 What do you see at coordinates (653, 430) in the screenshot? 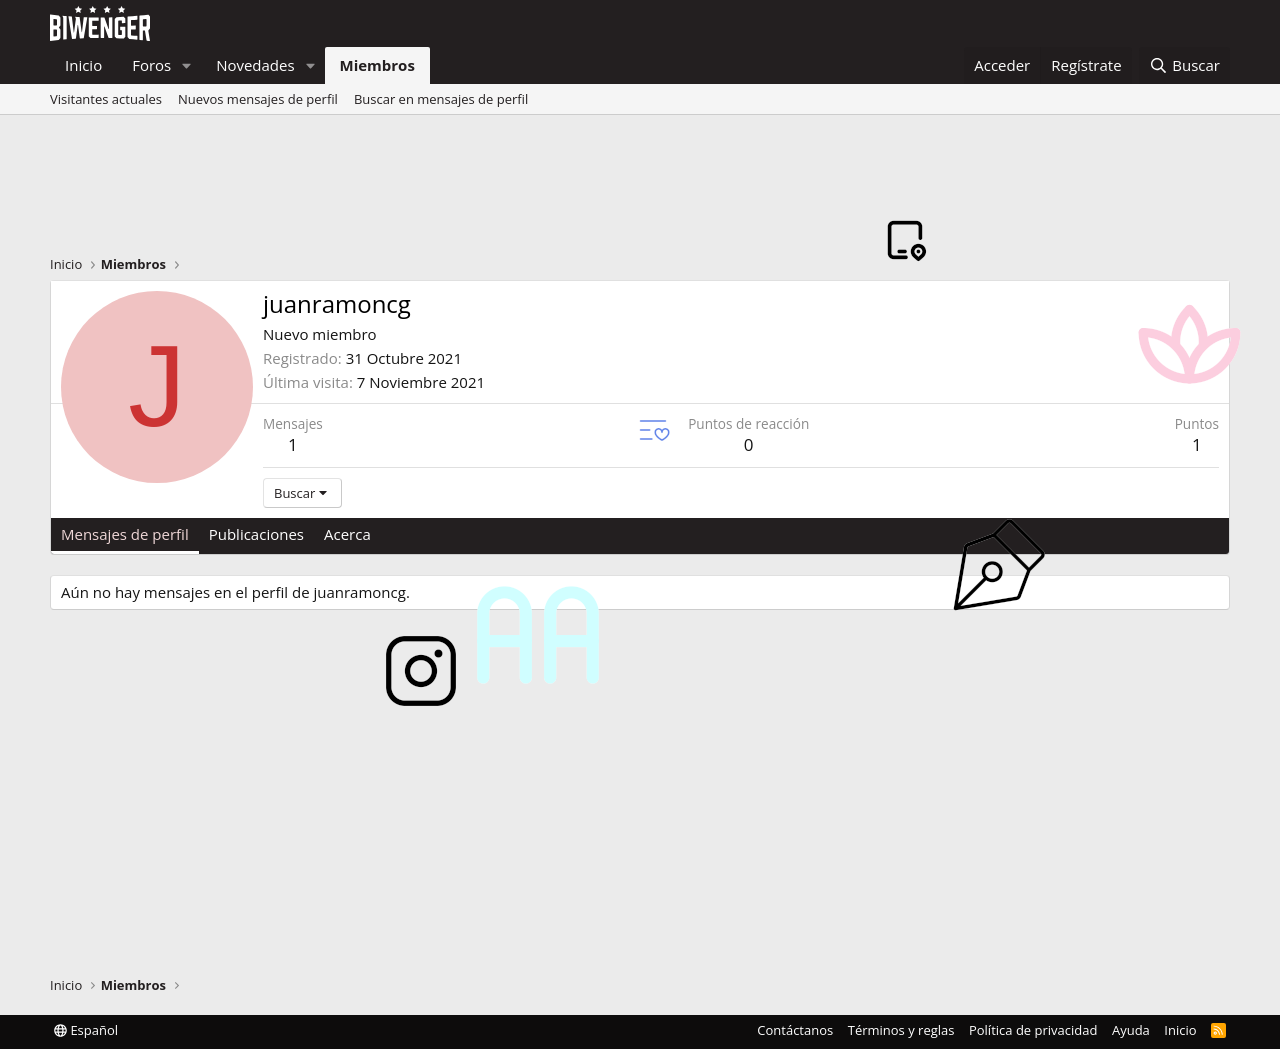
I see `view your favorites list` at bounding box center [653, 430].